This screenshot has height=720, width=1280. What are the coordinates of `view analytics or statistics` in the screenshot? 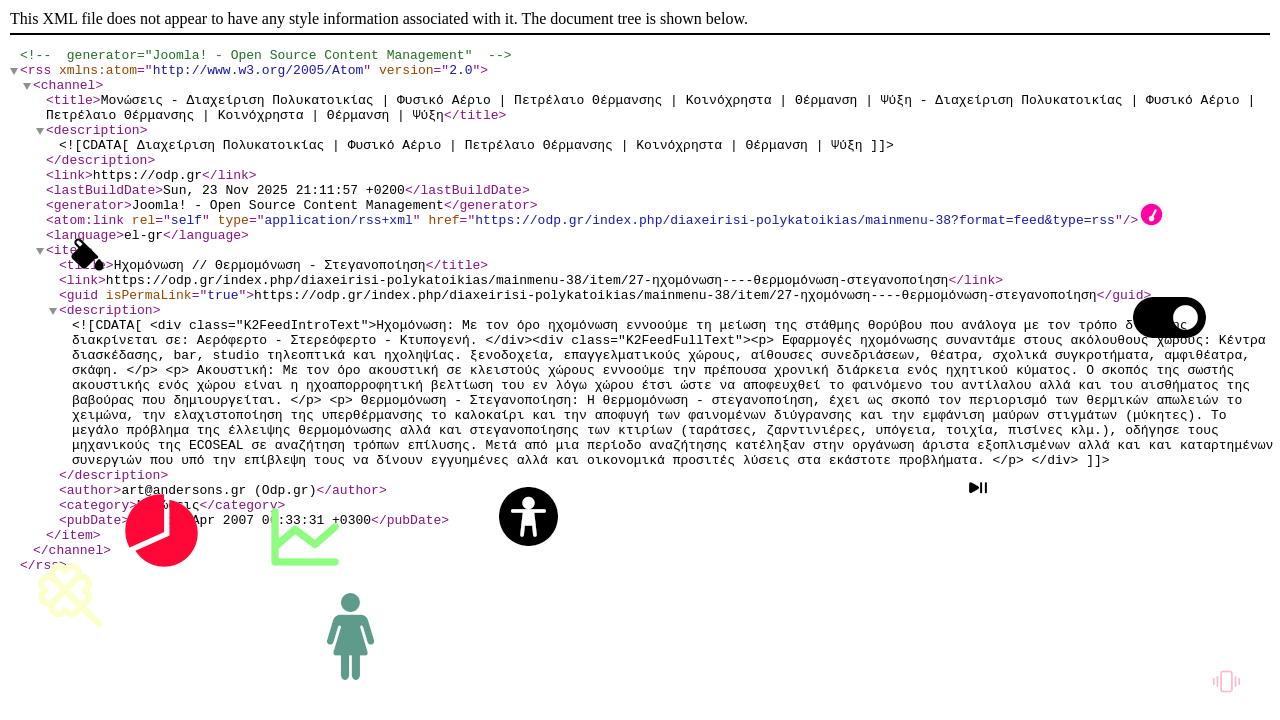 It's located at (305, 537).